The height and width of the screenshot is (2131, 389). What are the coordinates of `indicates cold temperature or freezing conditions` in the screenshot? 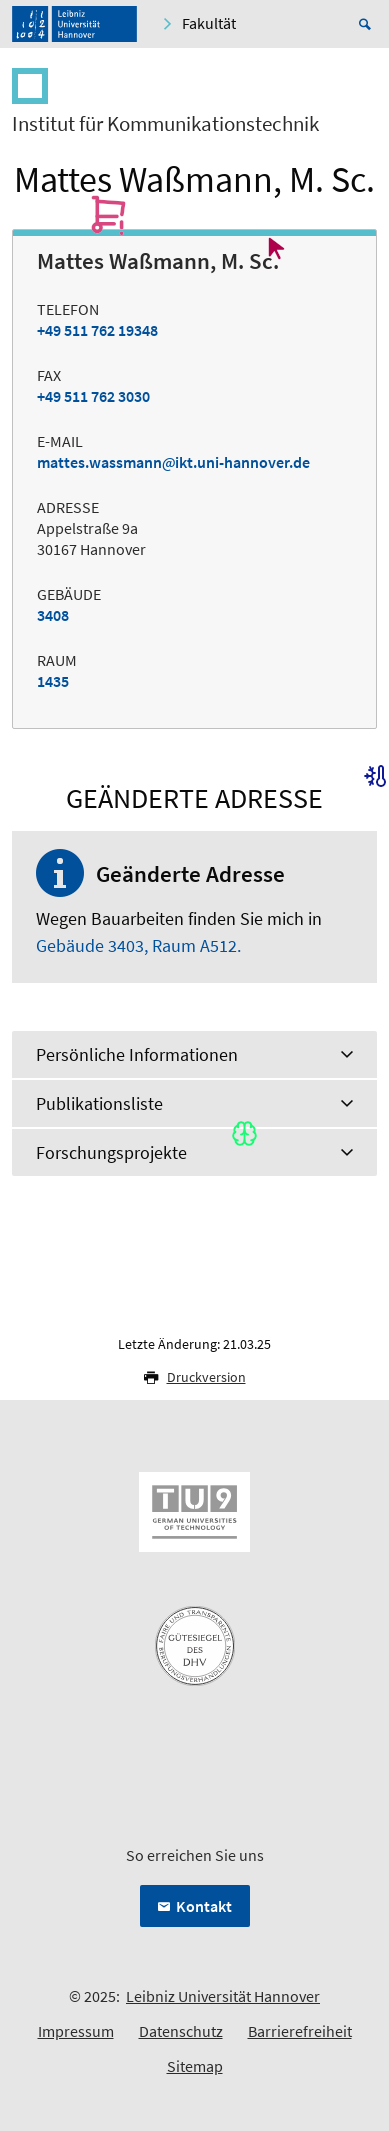 It's located at (375, 776).